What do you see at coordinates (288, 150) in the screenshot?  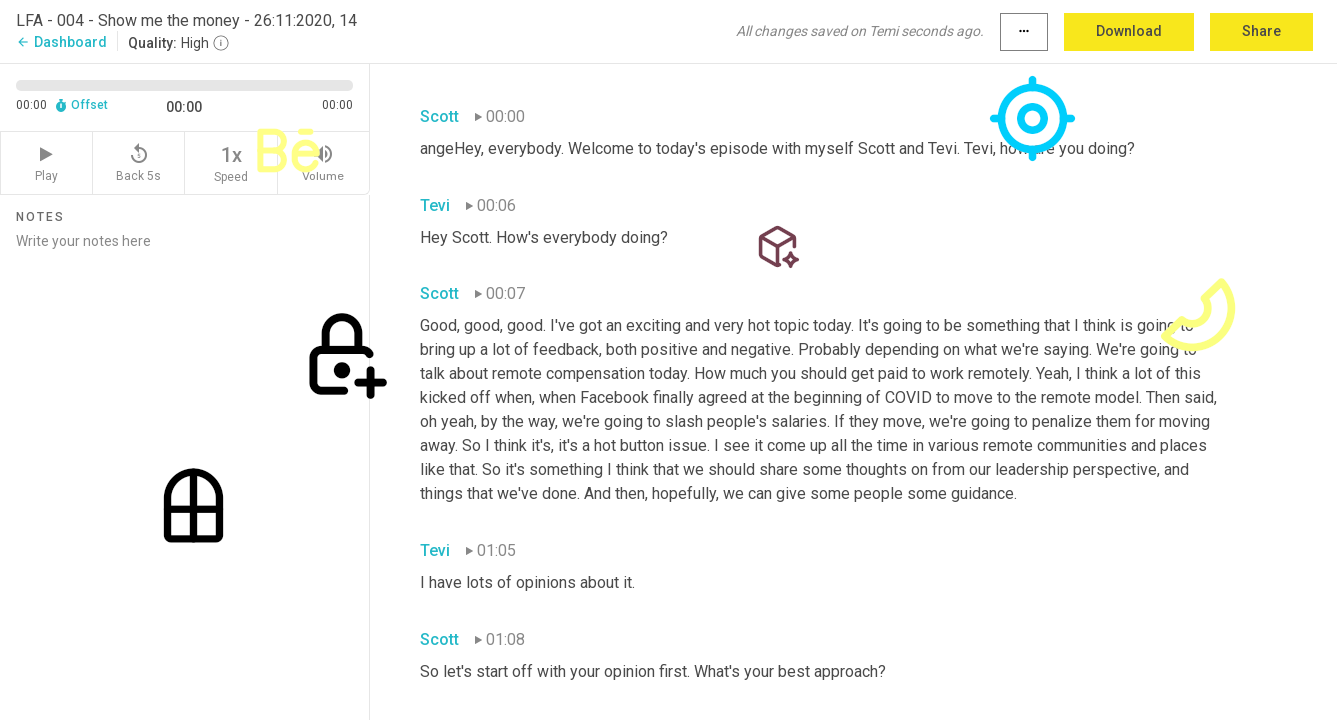 I see `visit behance profile` at bounding box center [288, 150].